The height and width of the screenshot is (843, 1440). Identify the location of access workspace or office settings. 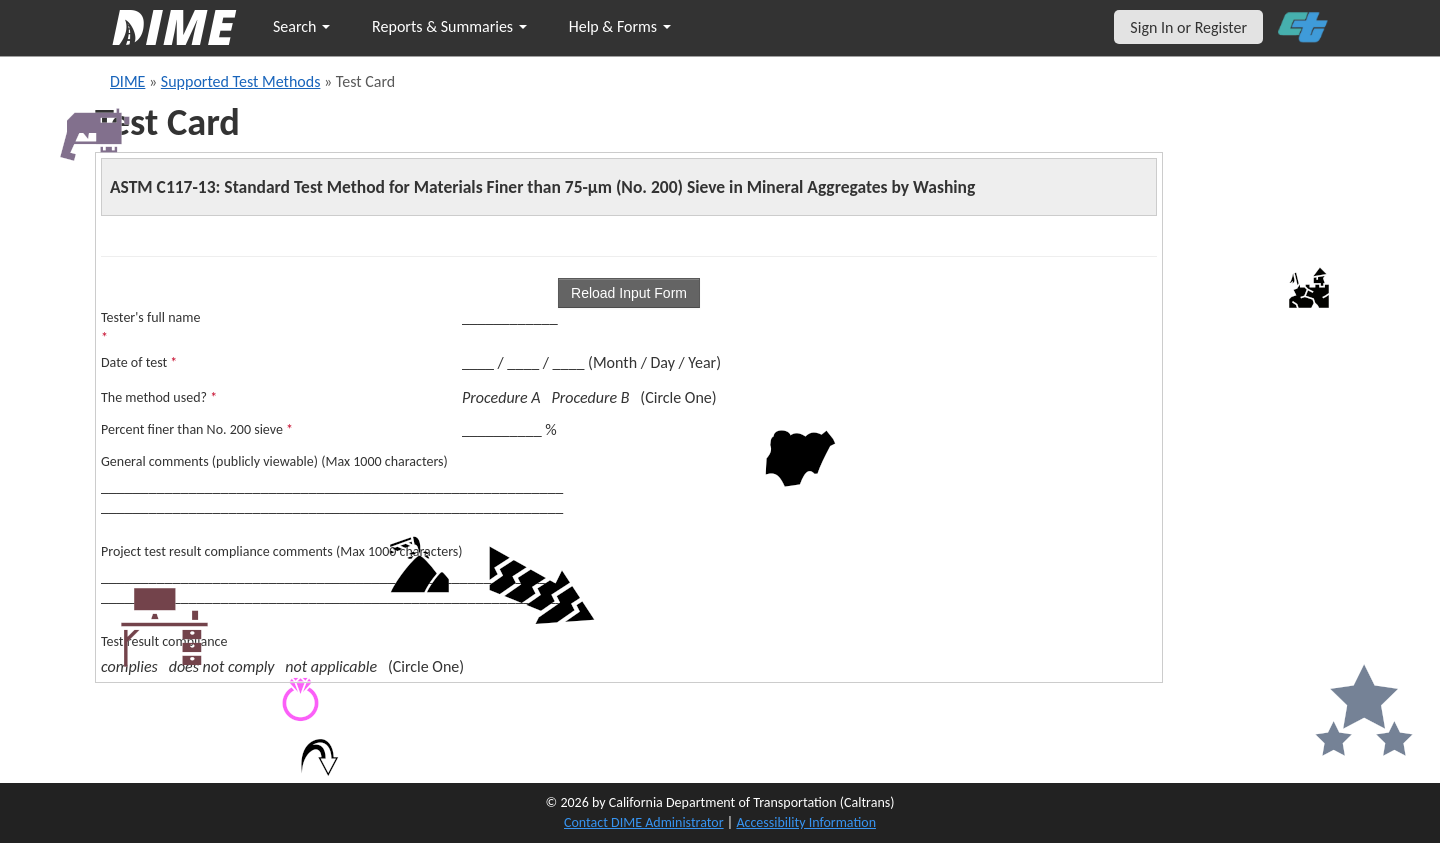
(164, 618).